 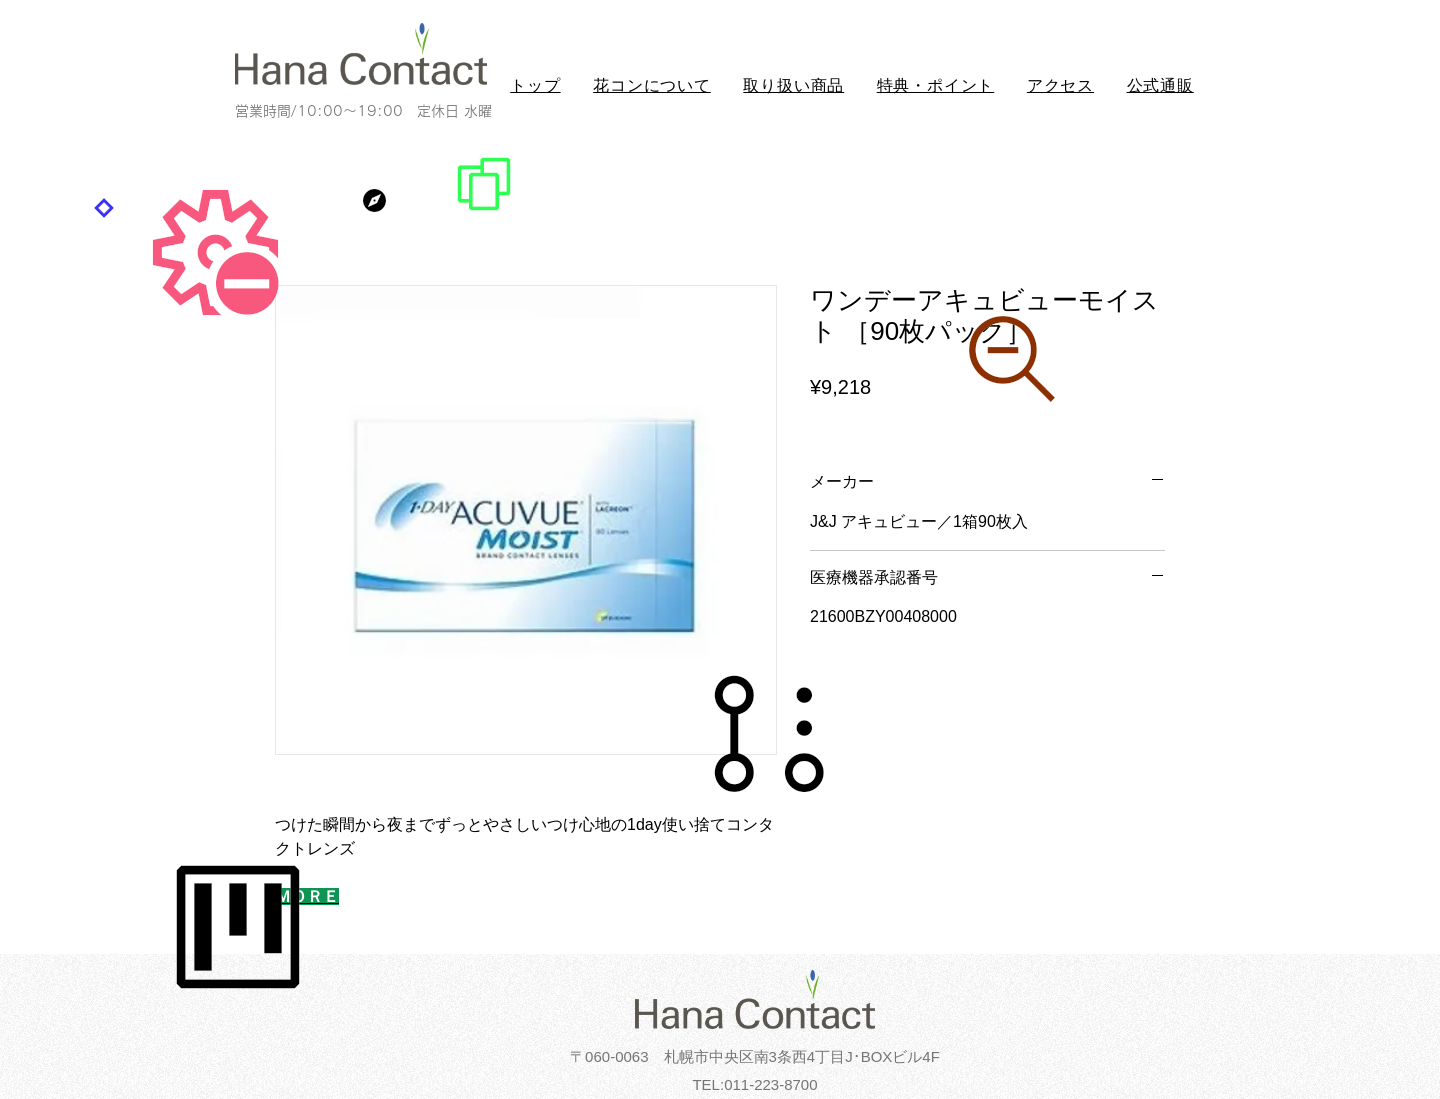 What do you see at coordinates (1012, 359) in the screenshot?
I see `zoom out to see more content` at bounding box center [1012, 359].